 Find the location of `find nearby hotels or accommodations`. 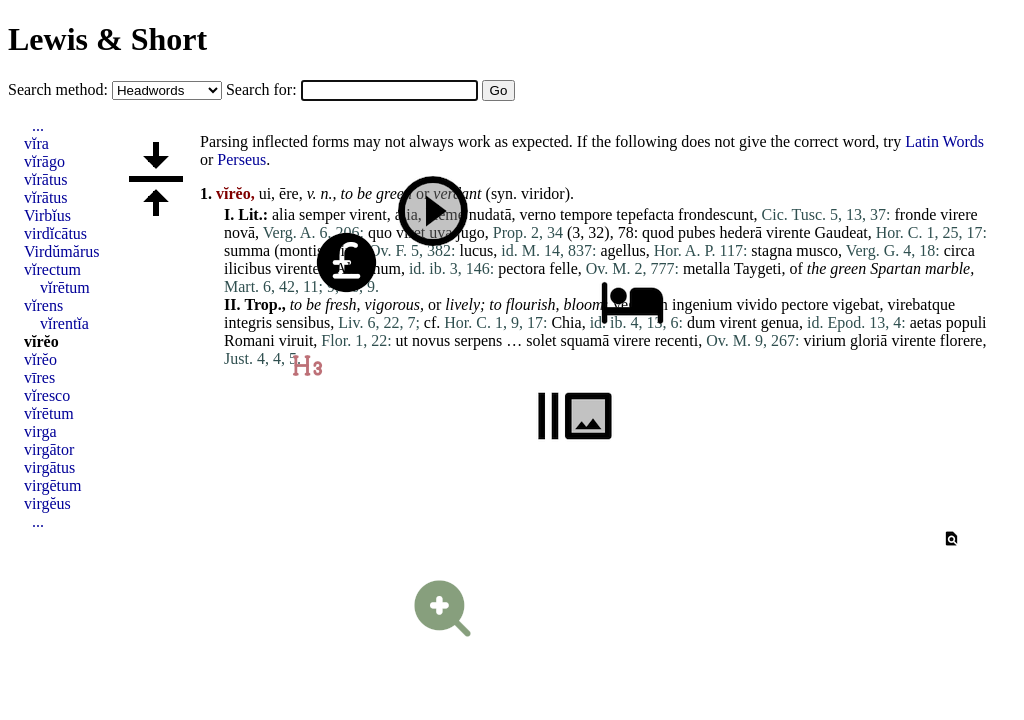

find nearby hotels or accommodations is located at coordinates (632, 301).